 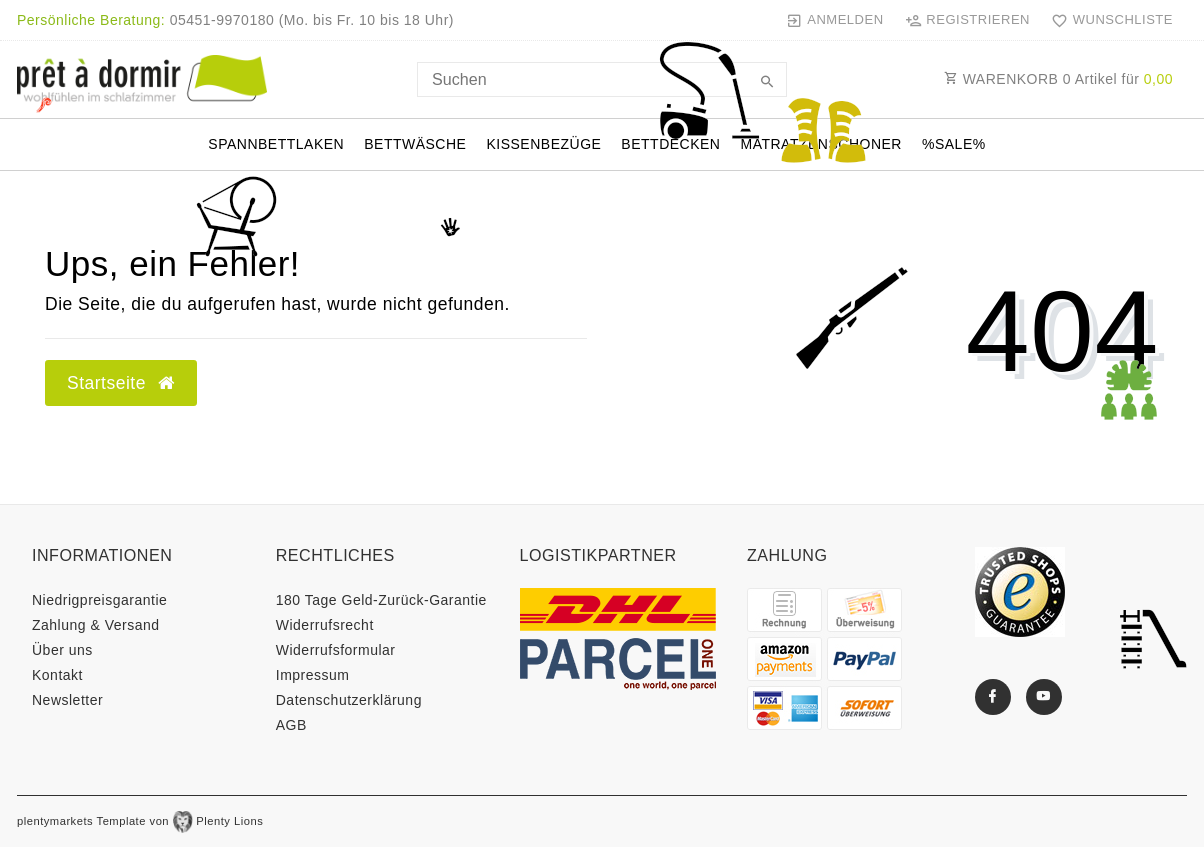 What do you see at coordinates (450, 227) in the screenshot?
I see `activate magic or special ability` at bounding box center [450, 227].